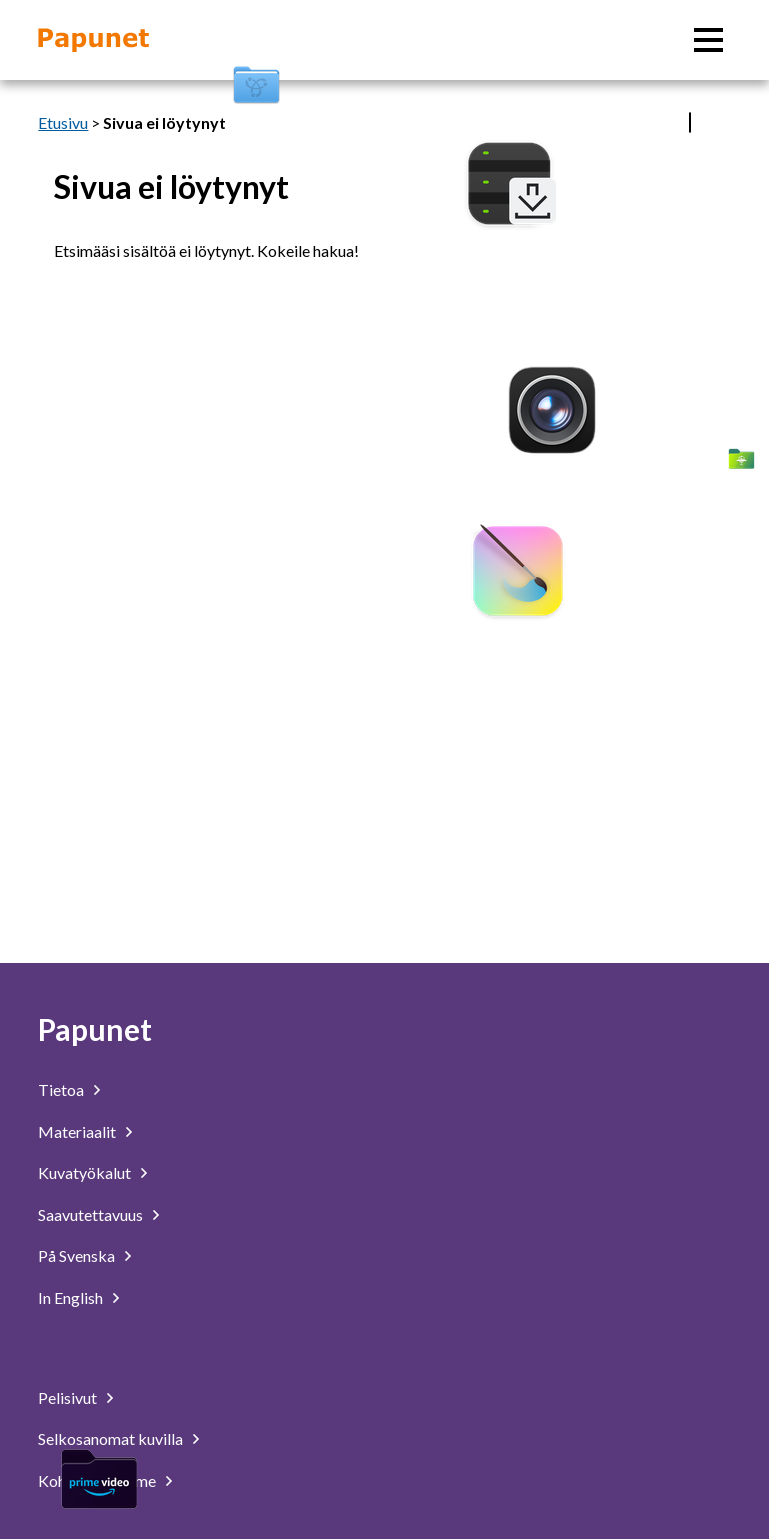  Describe the element at coordinates (256, 84) in the screenshot. I see `open your communication files folder` at that location.